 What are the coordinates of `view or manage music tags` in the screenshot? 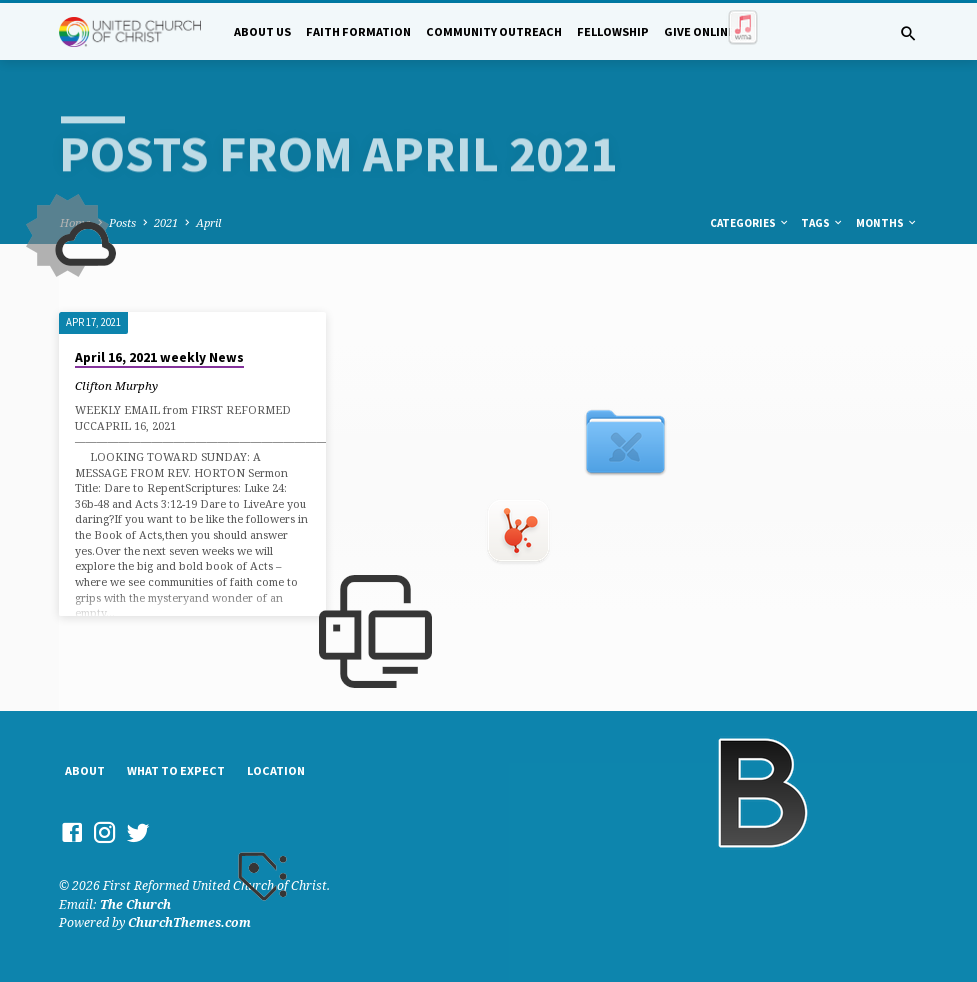 It's located at (262, 876).